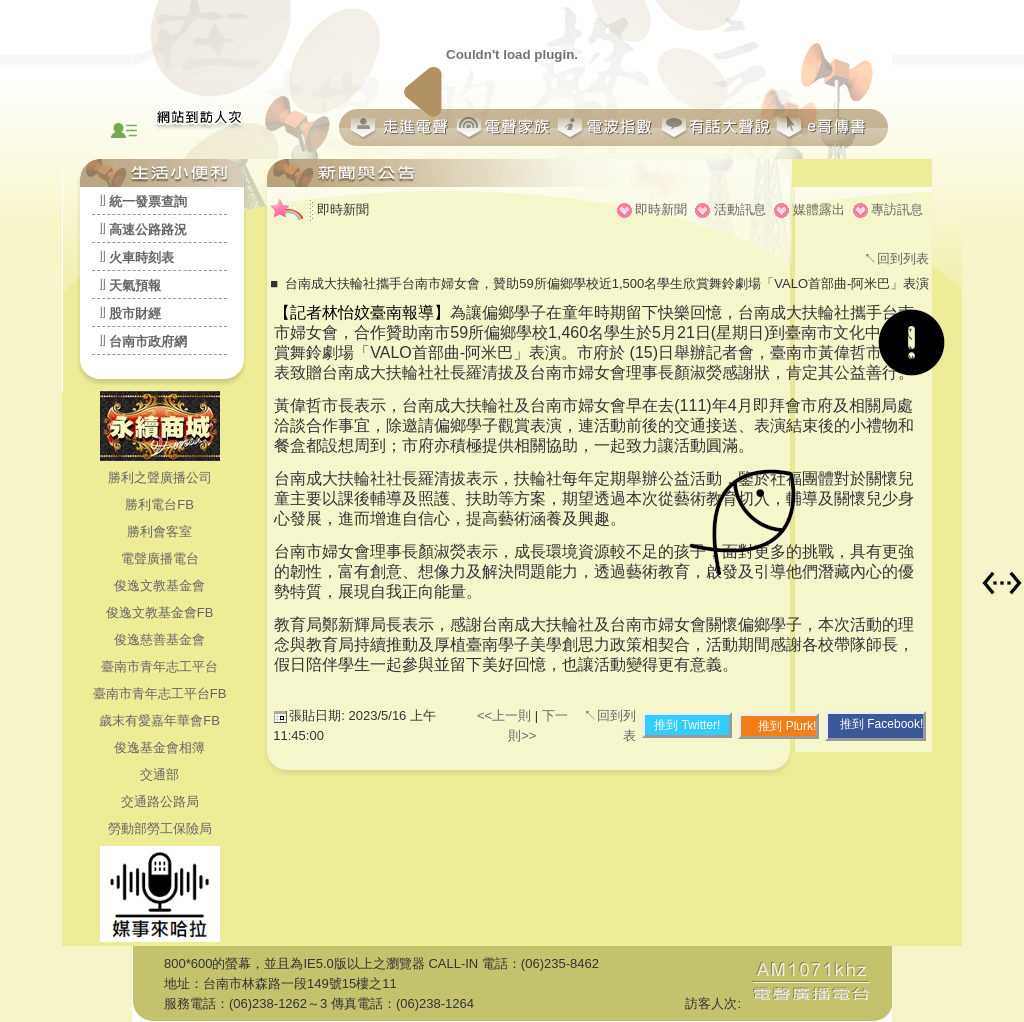  Describe the element at coordinates (1002, 583) in the screenshot. I see `access ethernet or wired network settings` at that location.